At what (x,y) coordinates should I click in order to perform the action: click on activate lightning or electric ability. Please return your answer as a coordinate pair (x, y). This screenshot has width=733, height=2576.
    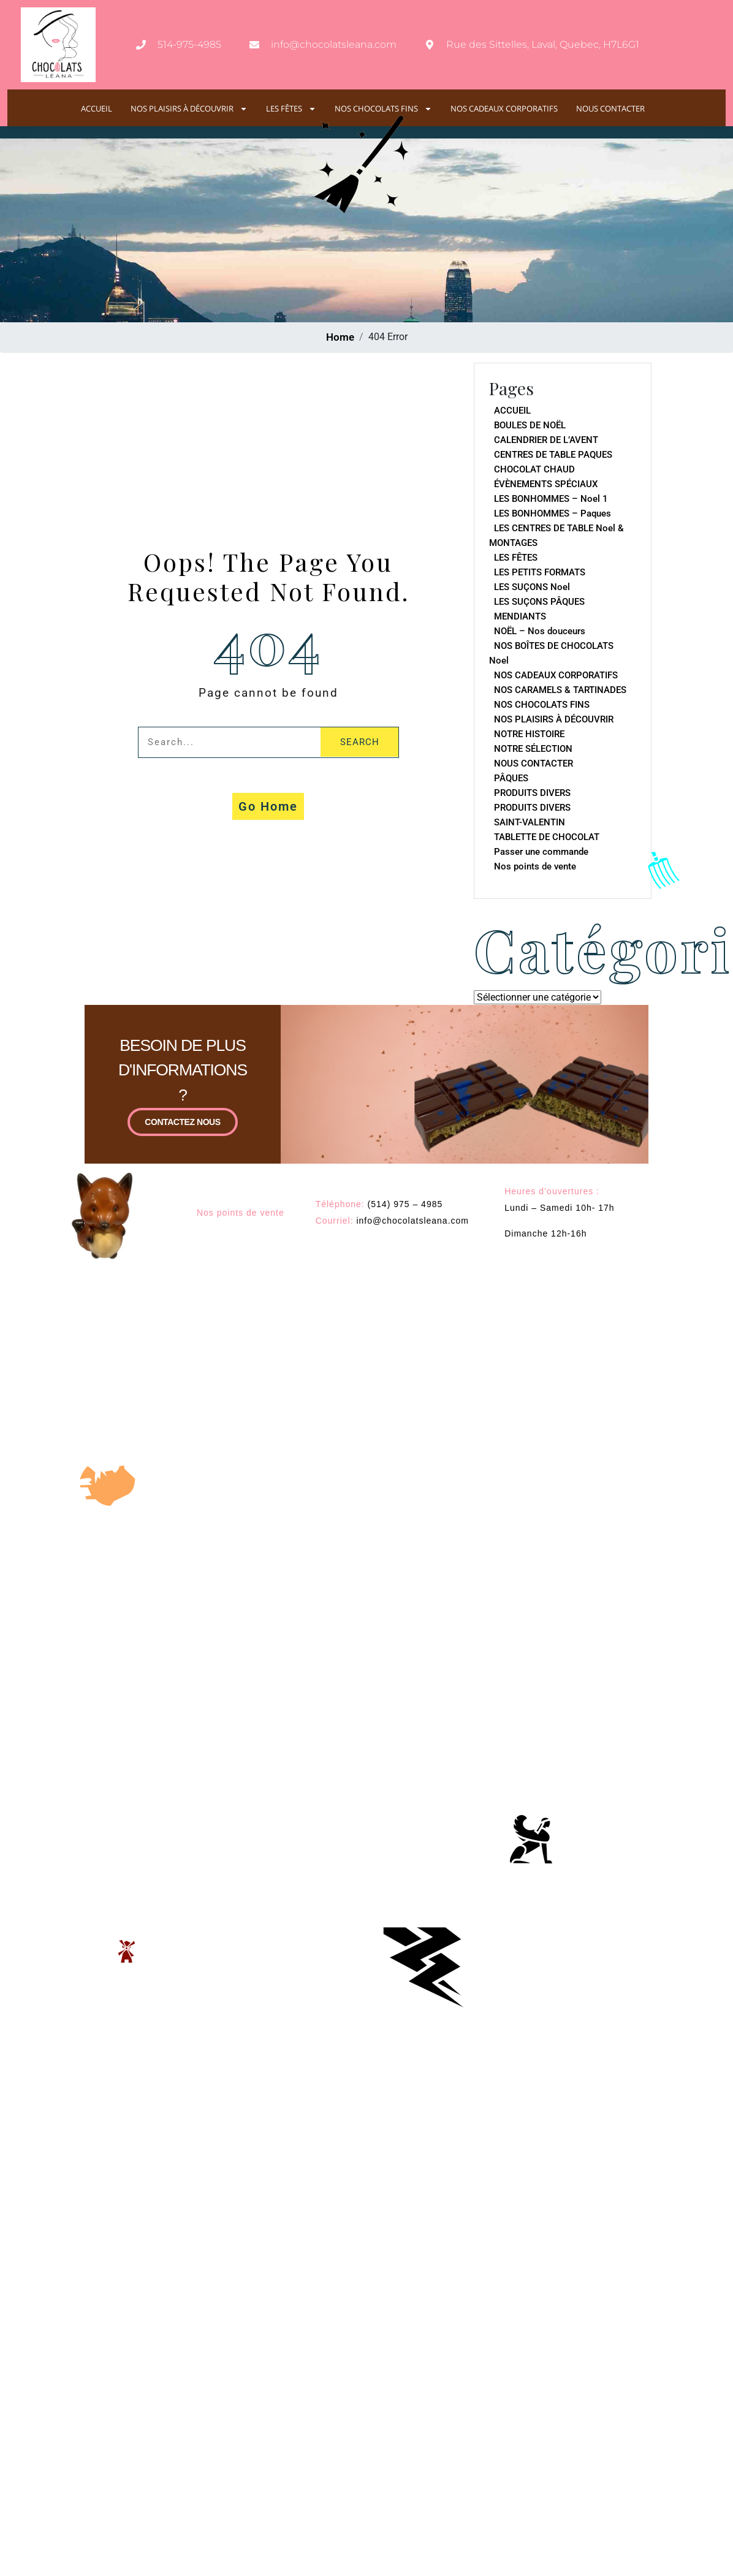
    Looking at the image, I should click on (423, 1967).